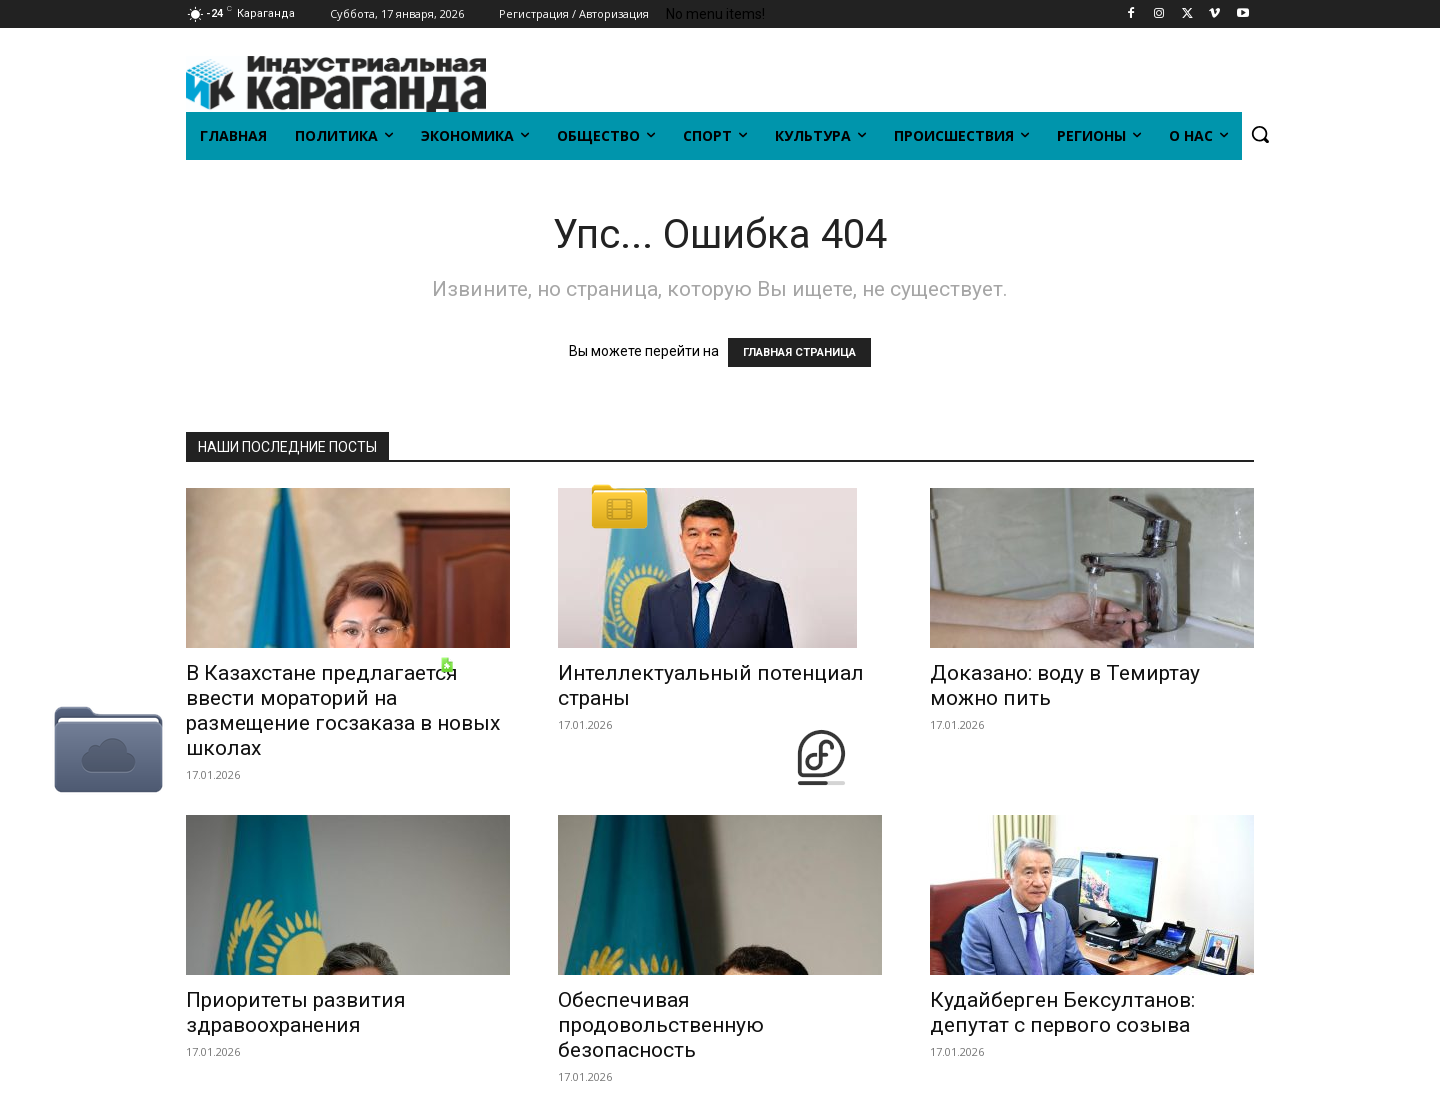 This screenshot has height=1117, width=1440. What do you see at coordinates (821, 757) in the screenshot?
I see `launch fedora linux installer` at bounding box center [821, 757].